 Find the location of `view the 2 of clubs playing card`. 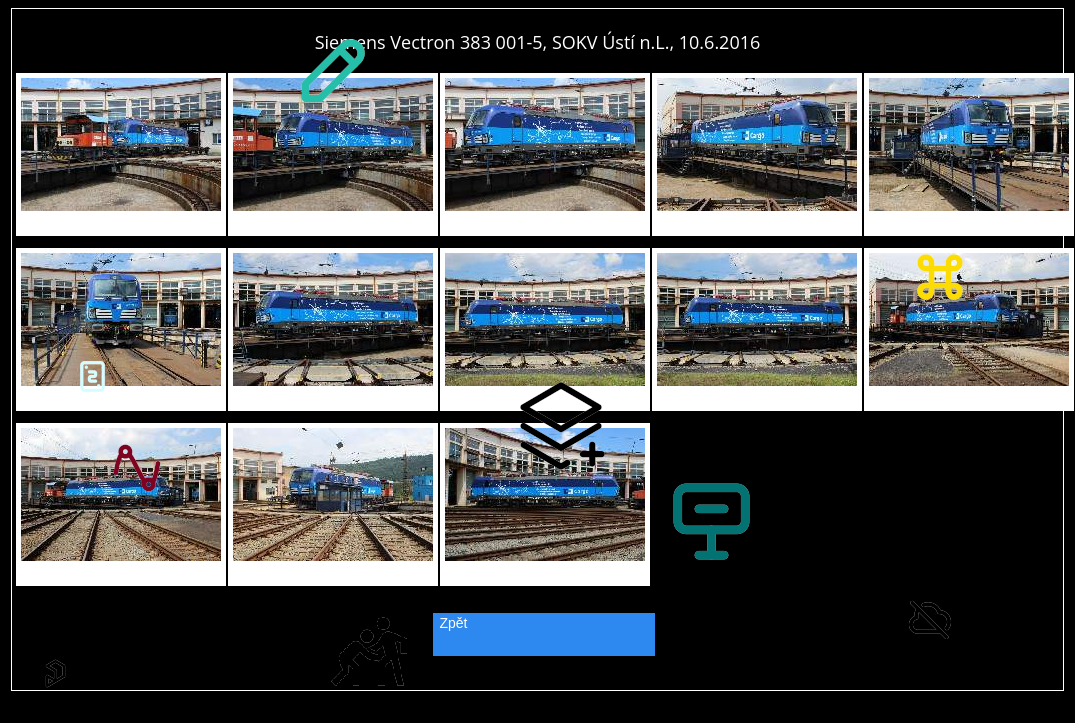

view the 2 of clubs playing card is located at coordinates (92, 376).